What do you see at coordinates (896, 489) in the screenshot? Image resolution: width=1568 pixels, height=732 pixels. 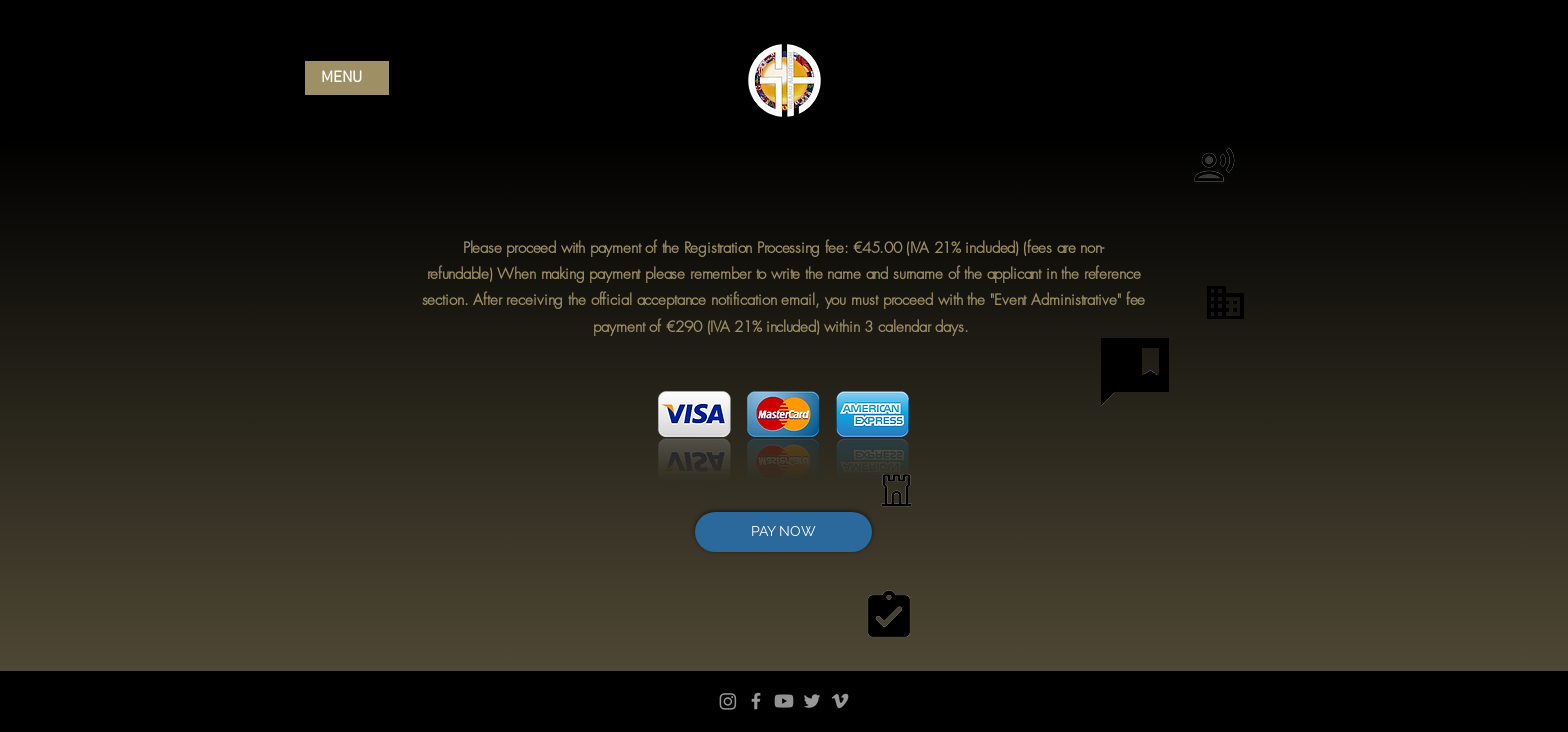 I see `access castle or fortress-themed content` at bounding box center [896, 489].